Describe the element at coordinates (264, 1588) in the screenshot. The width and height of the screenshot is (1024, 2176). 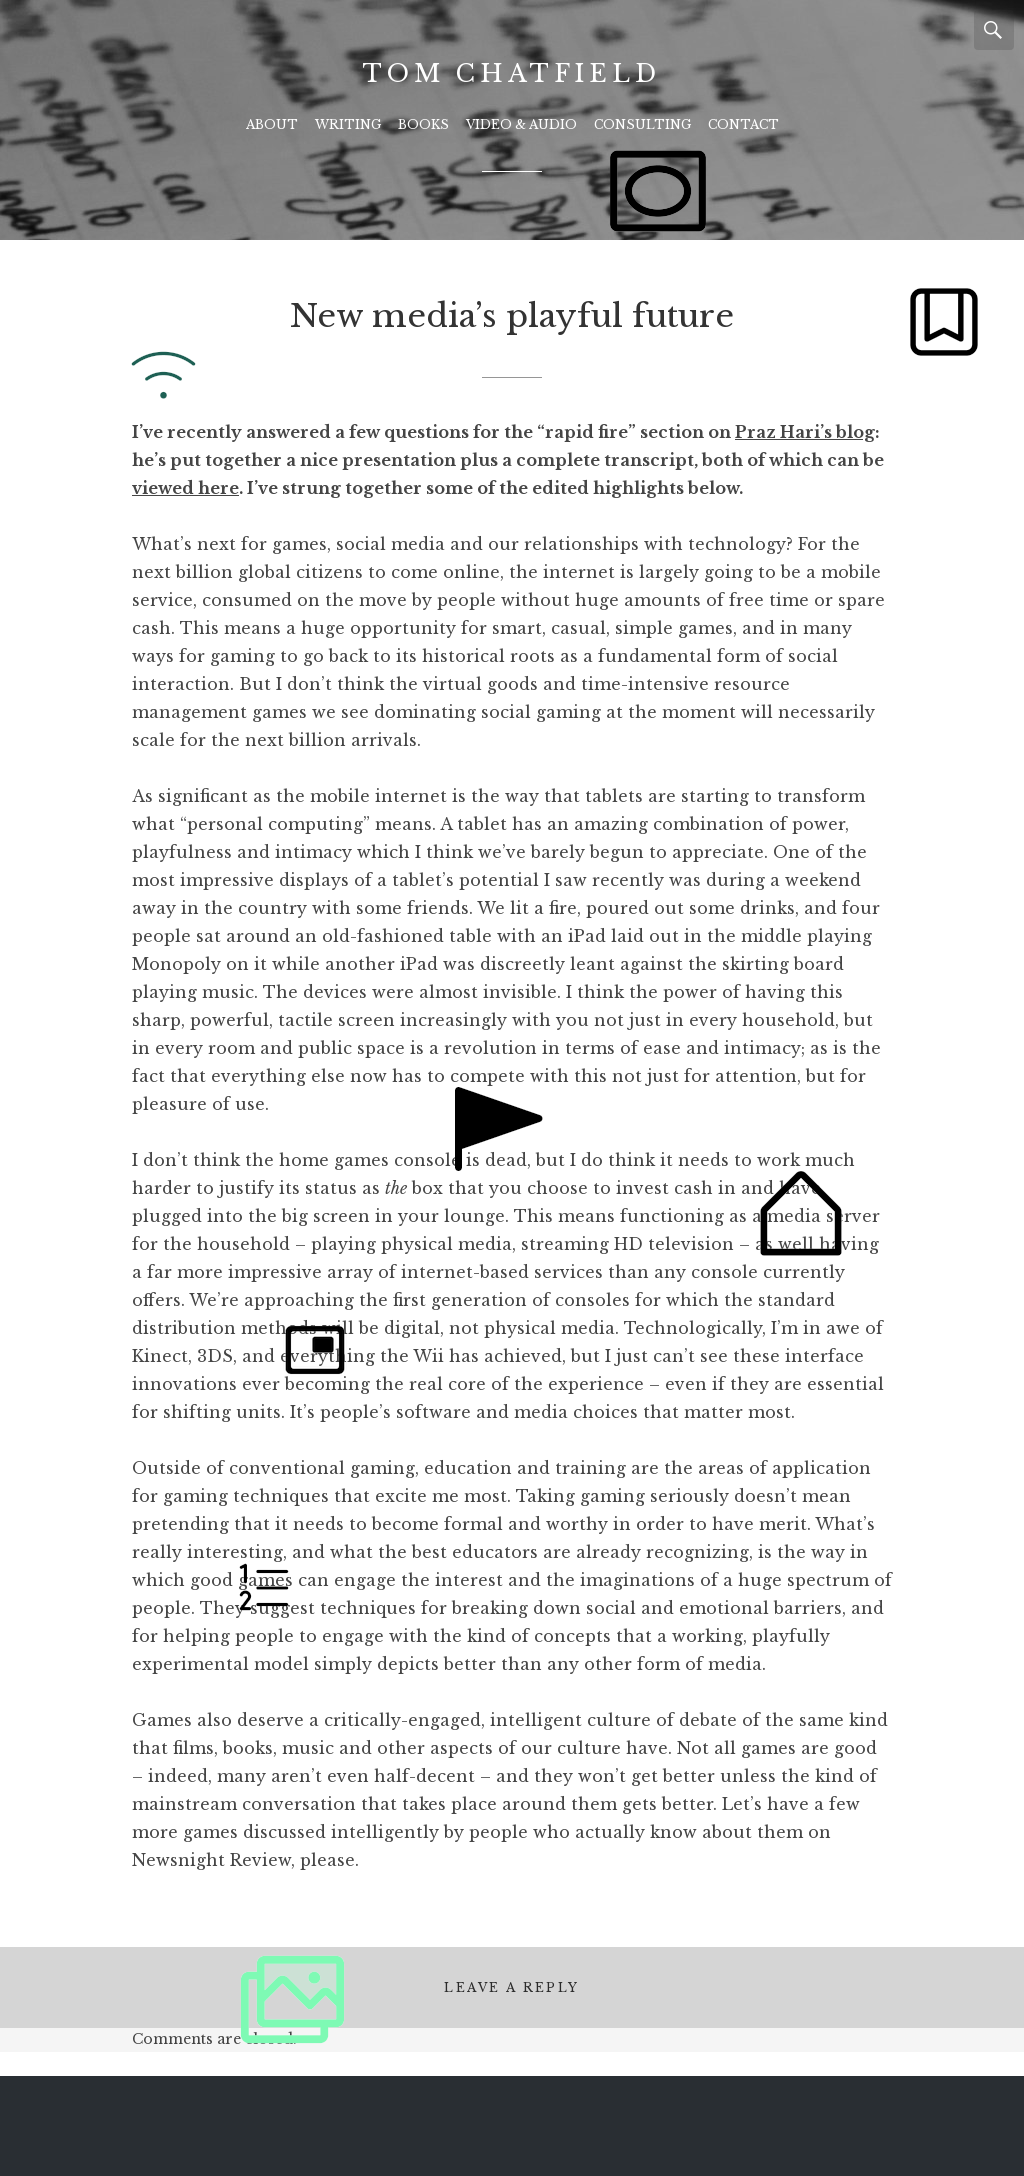
I see `create a numbered list` at that location.